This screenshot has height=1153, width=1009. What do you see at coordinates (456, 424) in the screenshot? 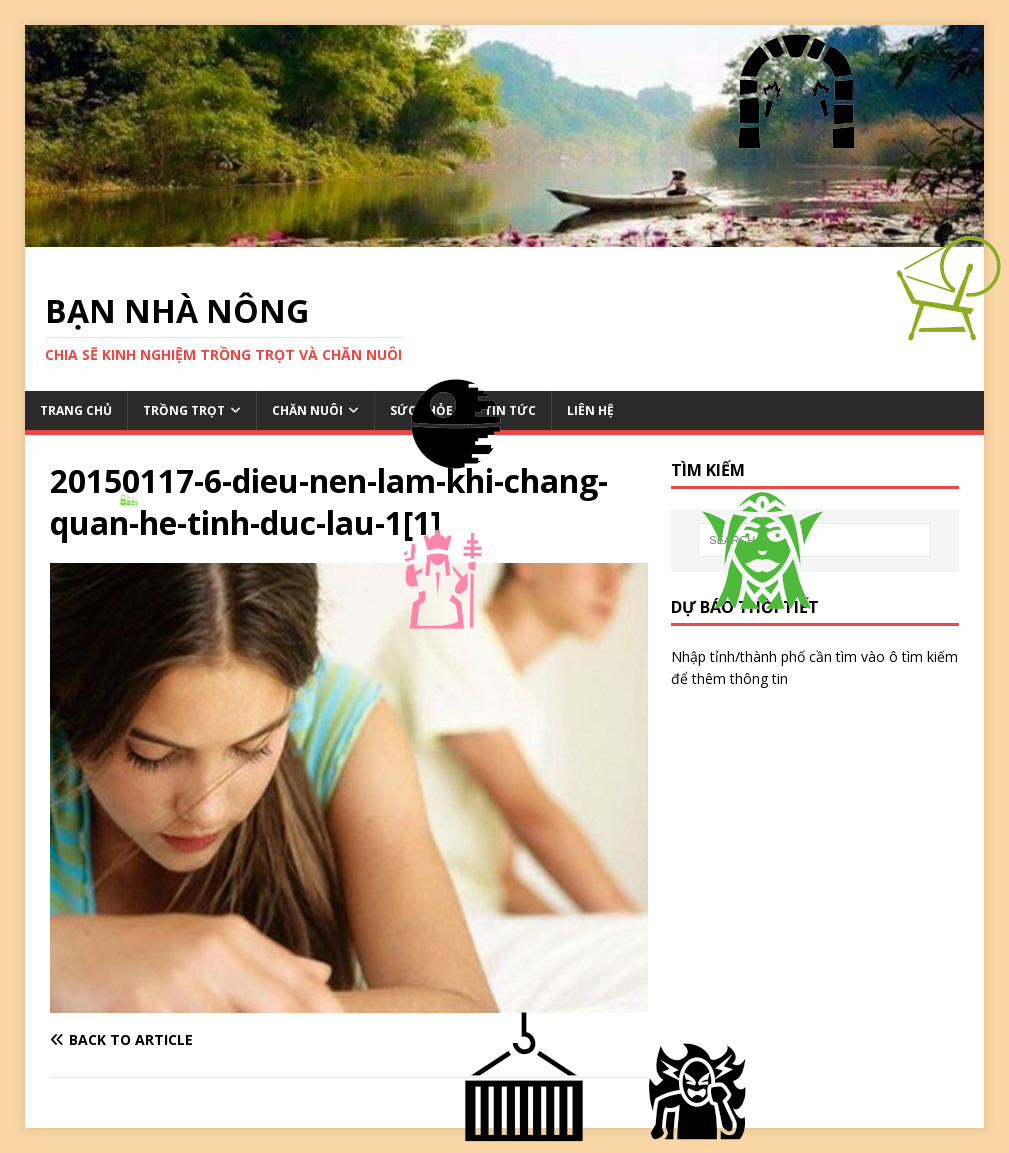
I see `Death Star icon from Star Wars franchise` at bounding box center [456, 424].